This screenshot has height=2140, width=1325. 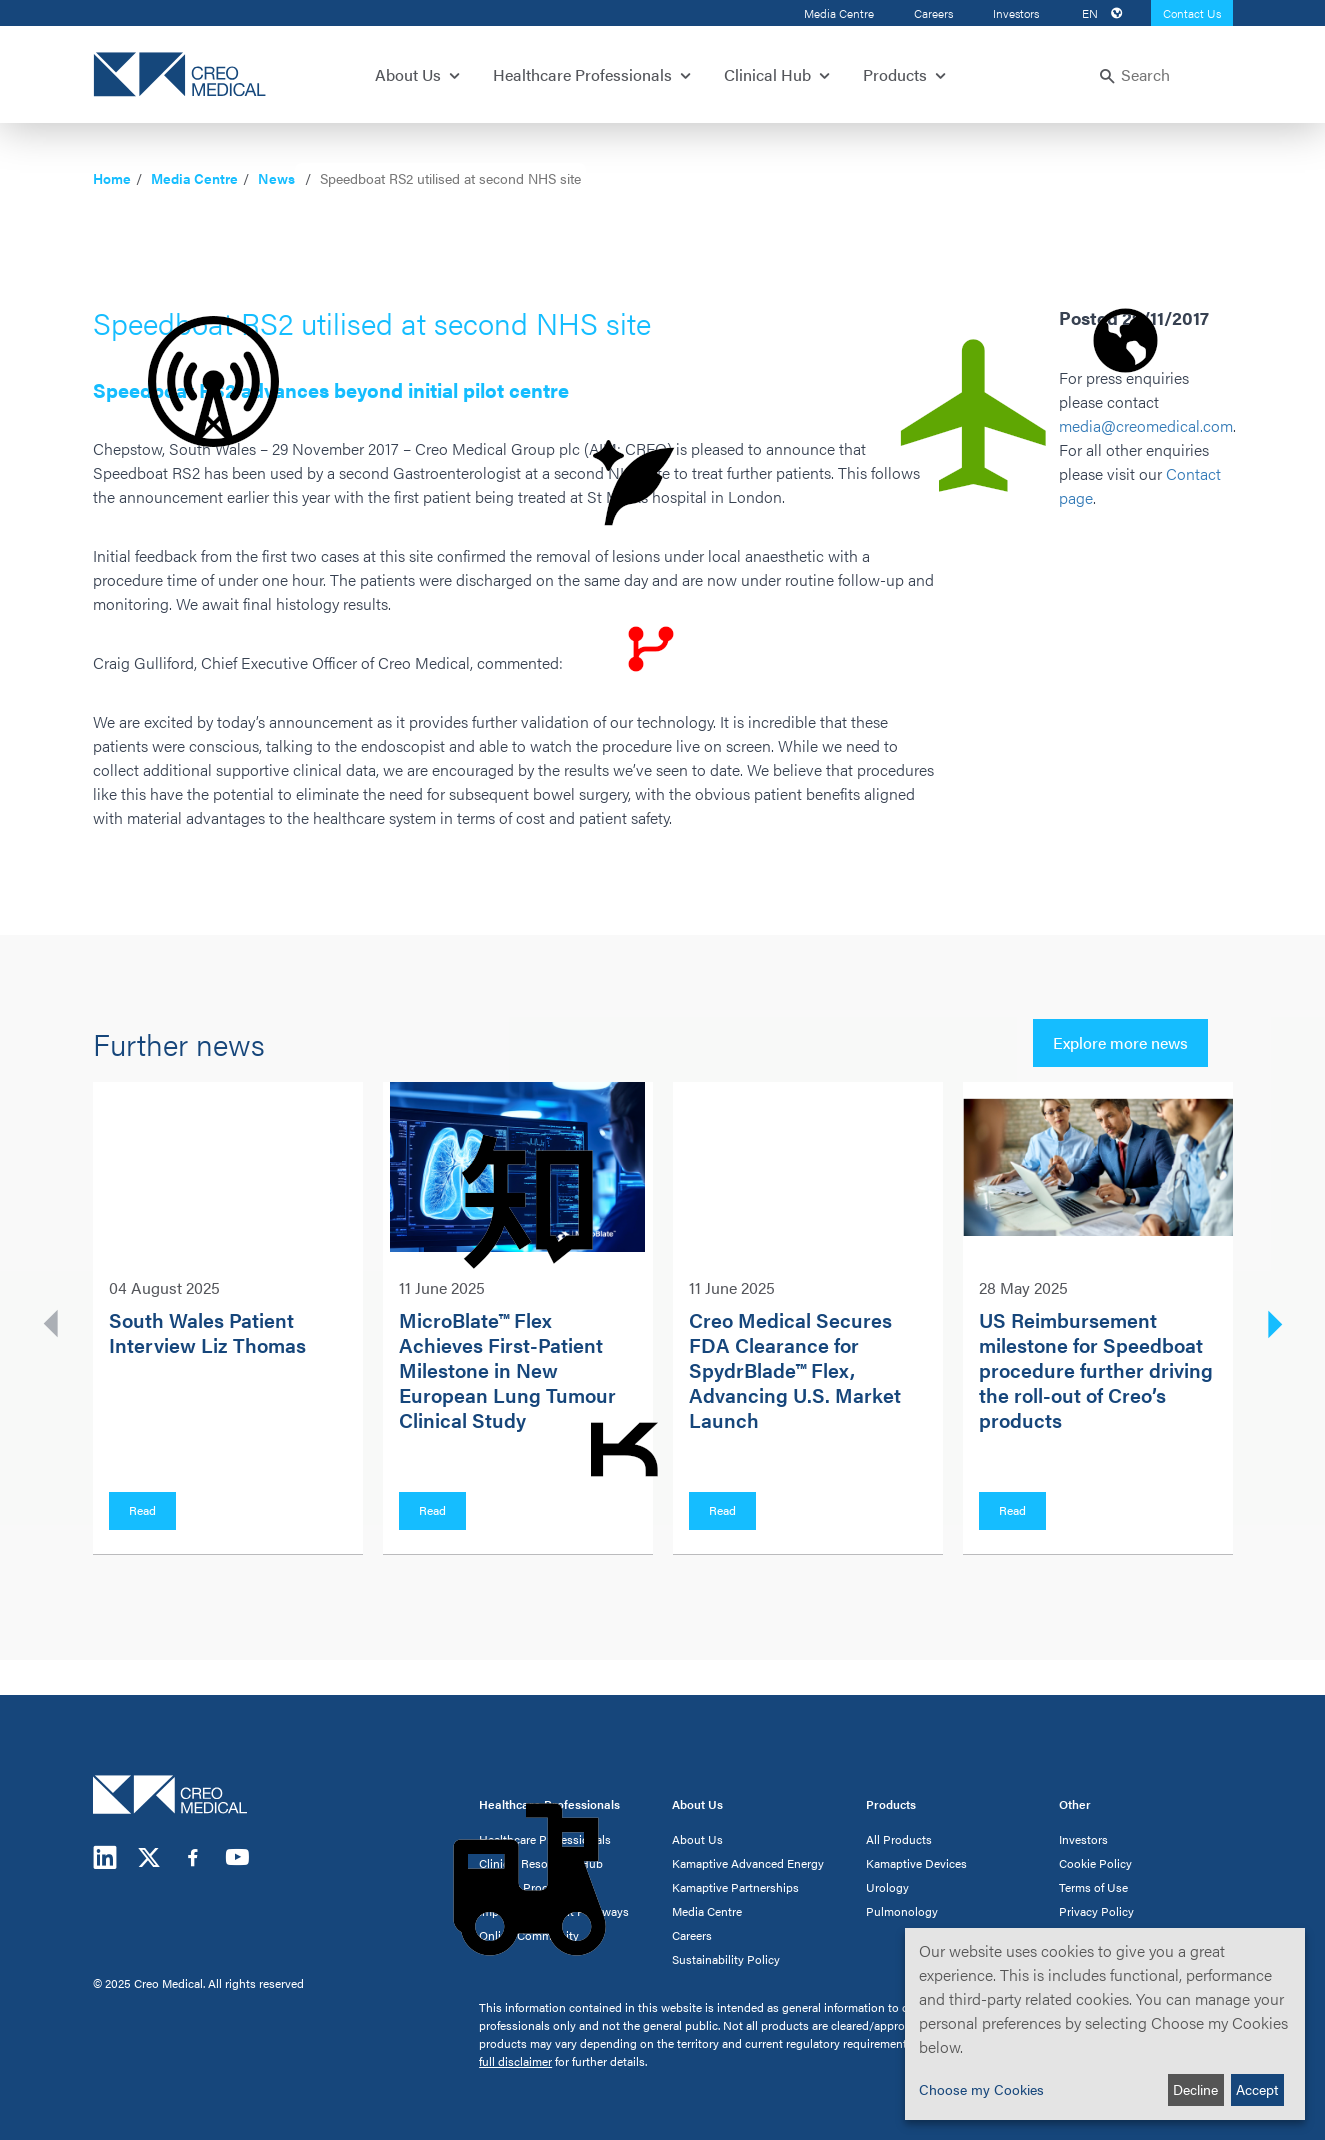 What do you see at coordinates (213, 381) in the screenshot?
I see `open the Overcast podcast app` at bounding box center [213, 381].